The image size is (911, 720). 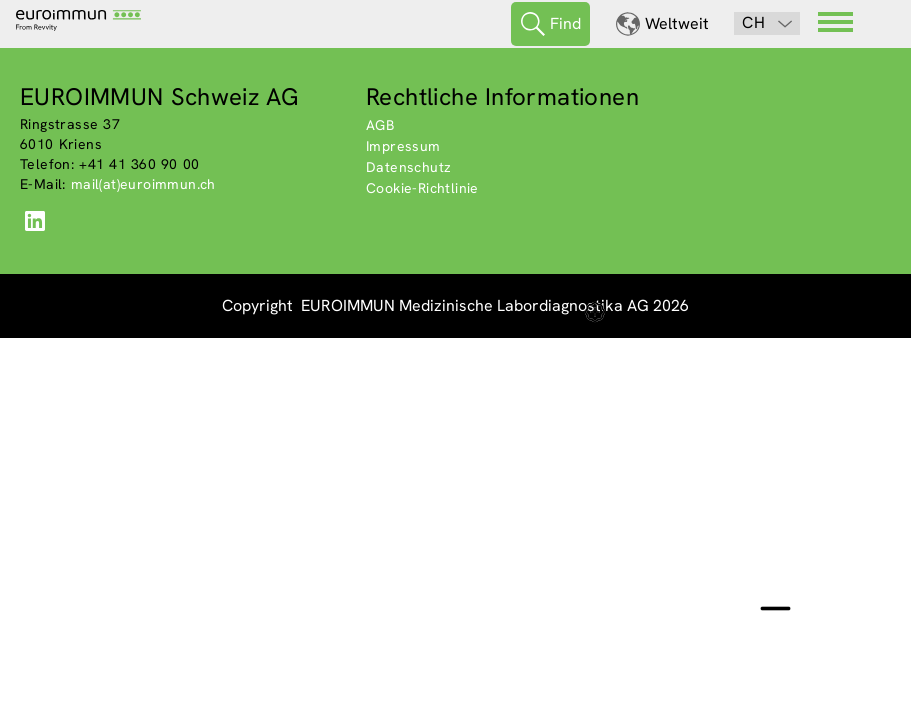 I want to click on decrease quantity or value, so click(x=775, y=608).